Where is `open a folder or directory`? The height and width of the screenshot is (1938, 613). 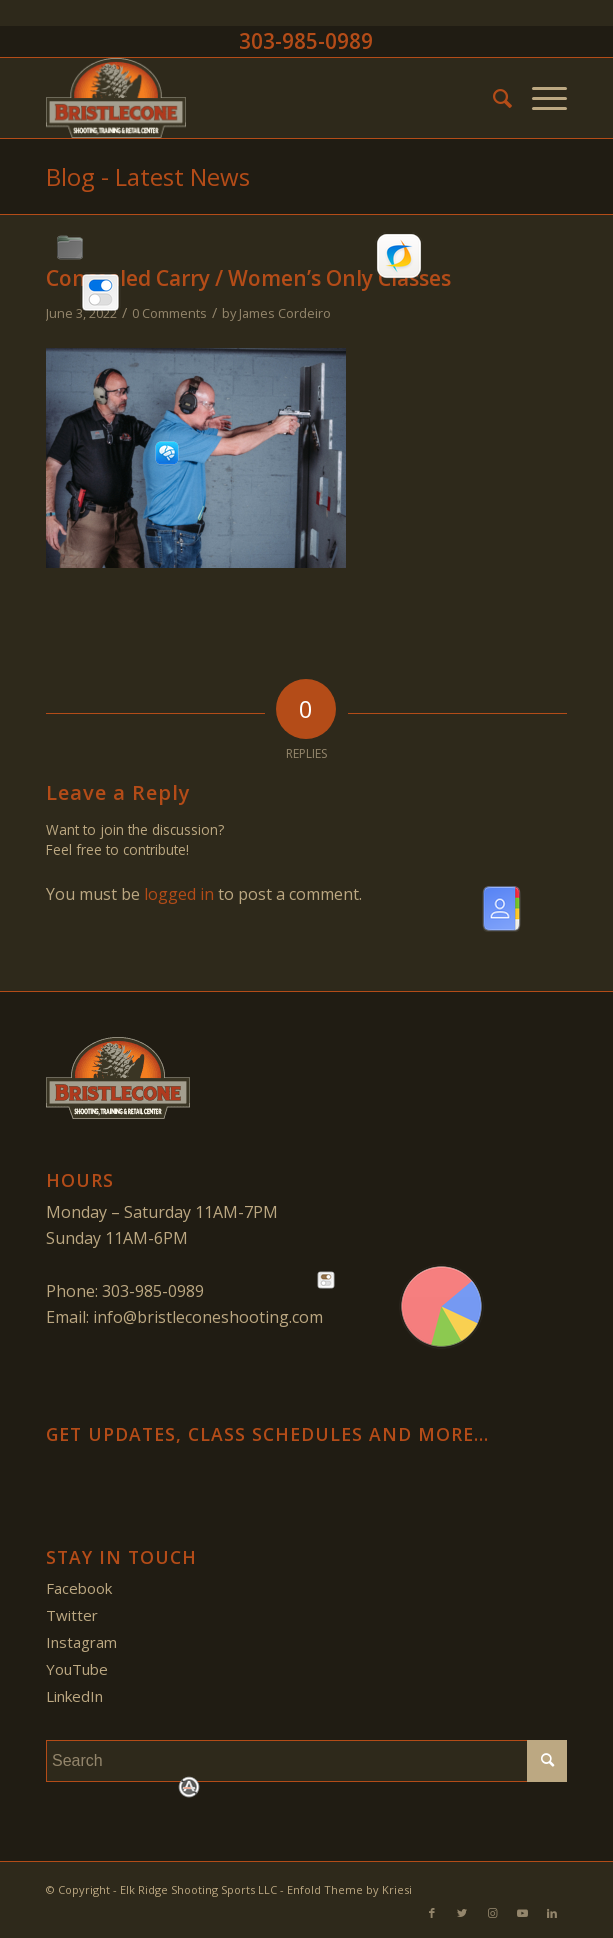 open a folder or directory is located at coordinates (70, 247).